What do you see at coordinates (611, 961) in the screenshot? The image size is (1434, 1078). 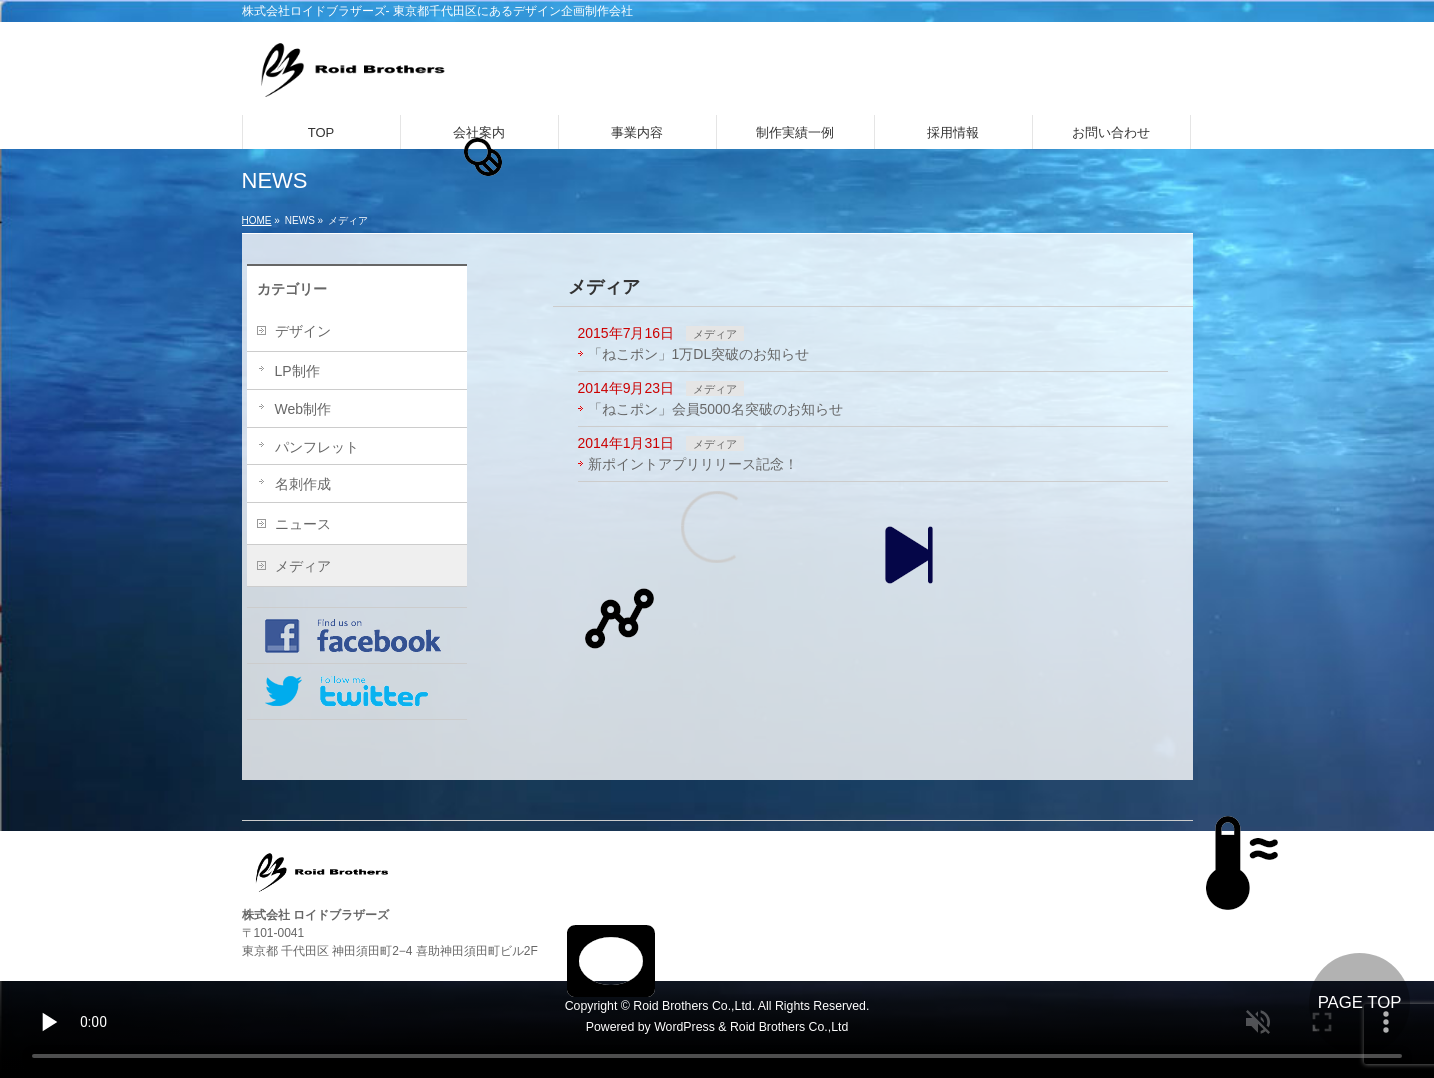 I see `apply vignette effect to photo` at bounding box center [611, 961].